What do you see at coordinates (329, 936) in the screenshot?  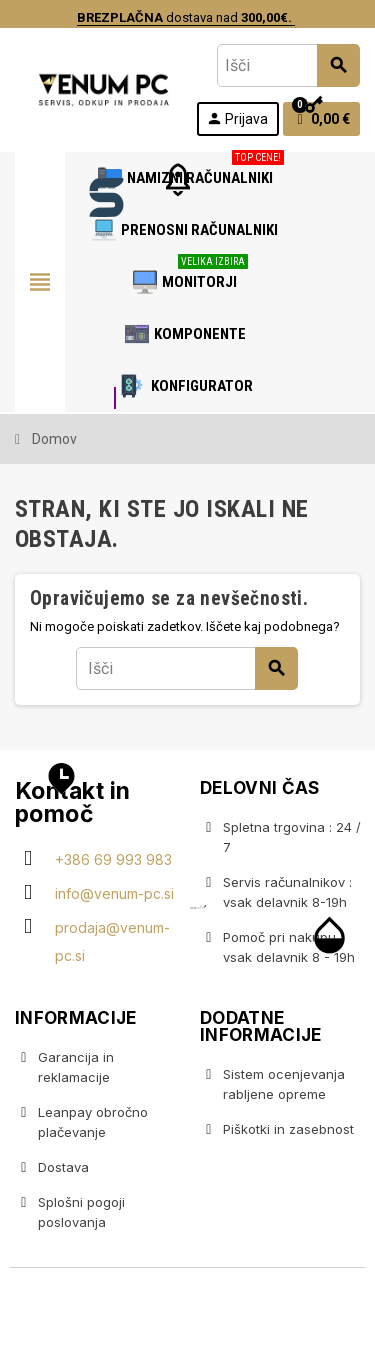 I see `adjust color contrast settings` at bounding box center [329, 936].